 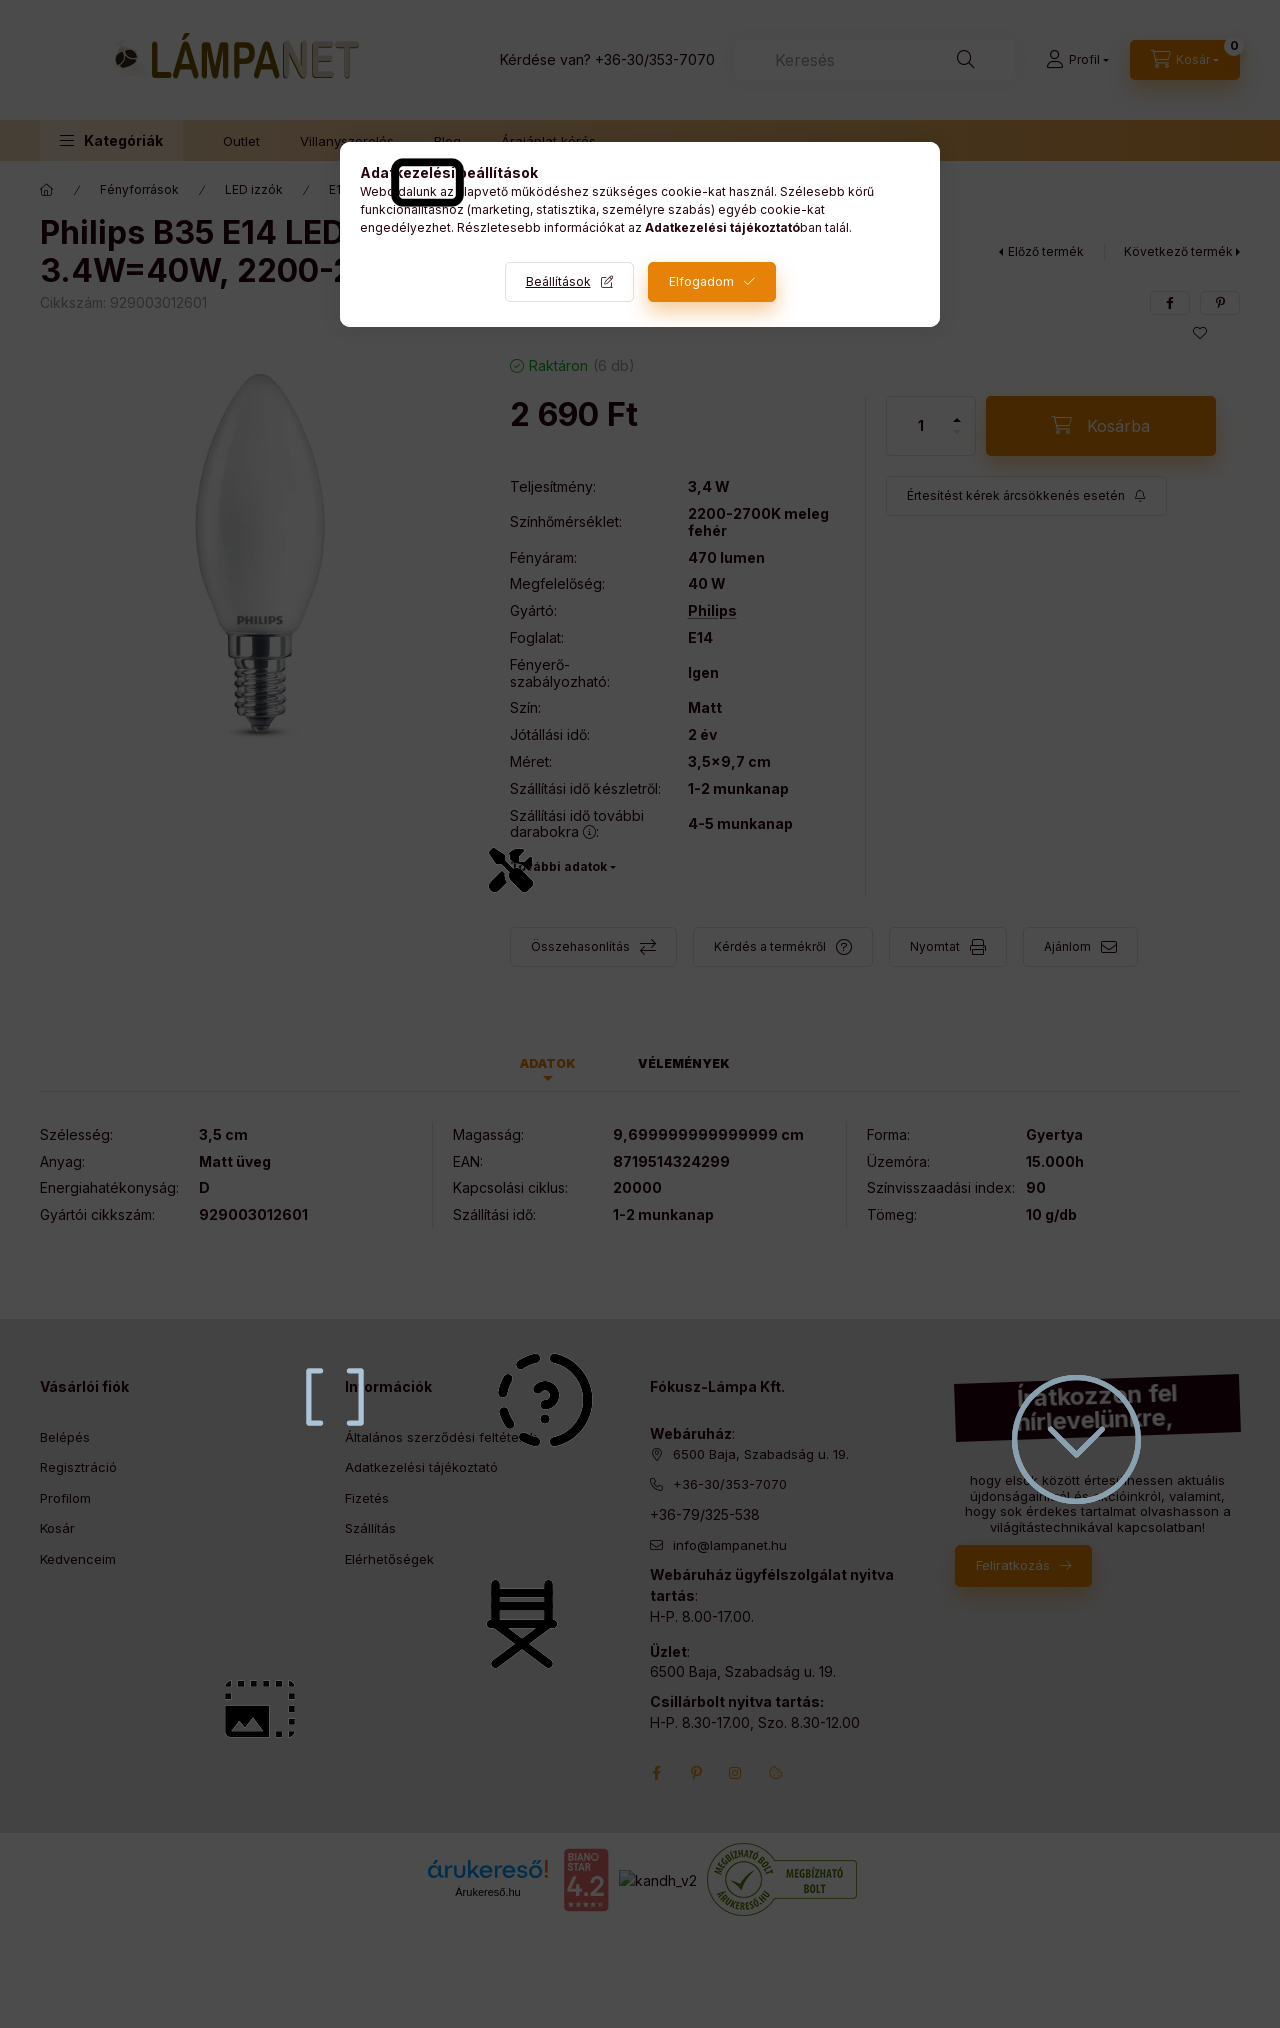 What do you see at coordinates (1076, 1439) in the screenshot?
I see `expand to show more content` at bounding box center [1076, 1439].